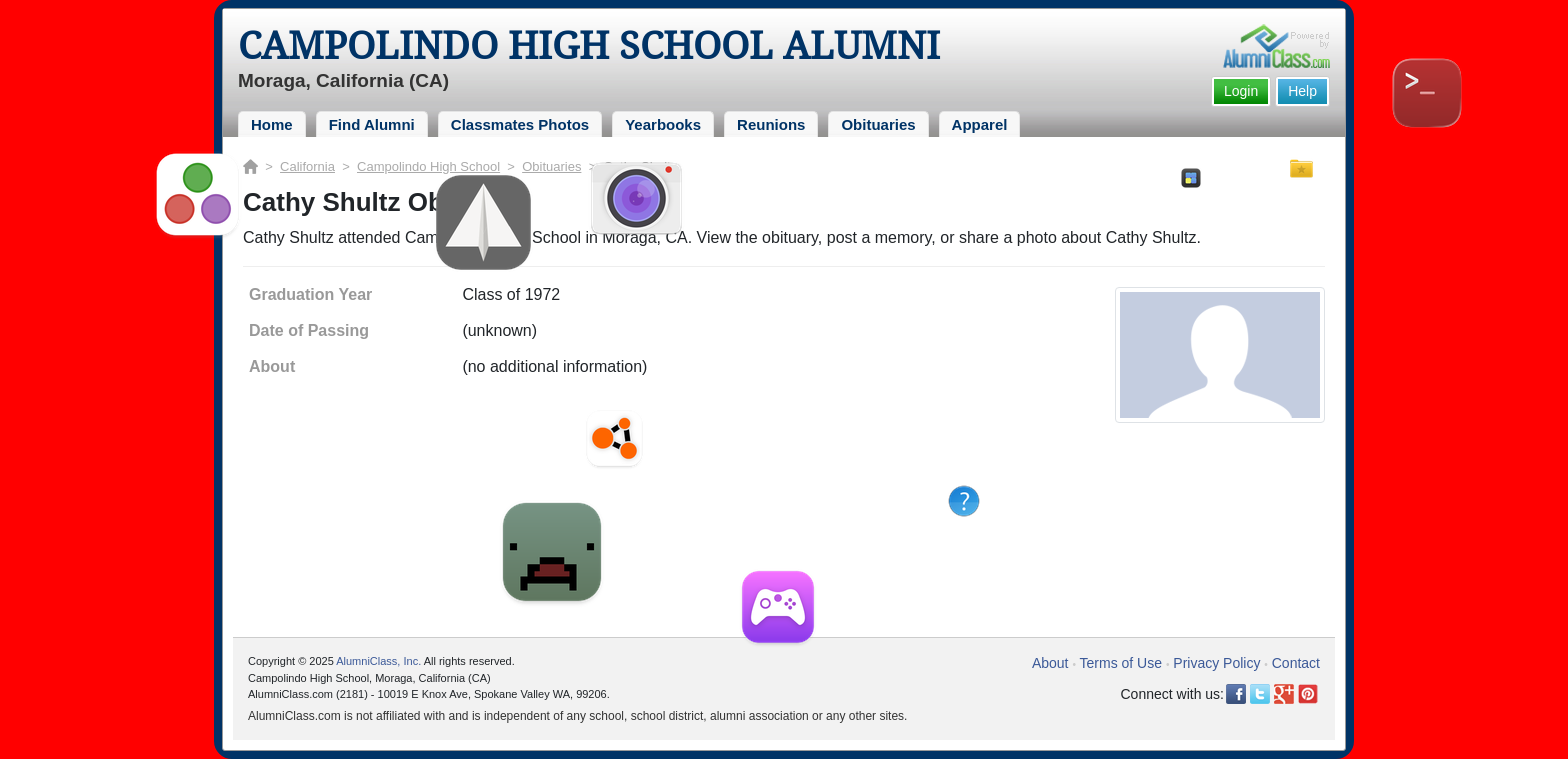 The height and width of the screenshot is (759, 1568). What do you see at coordinates (1301, 168) in the screenshot?
I see `access your bookmarked or favorite files` at bounding box center [1301, 168].